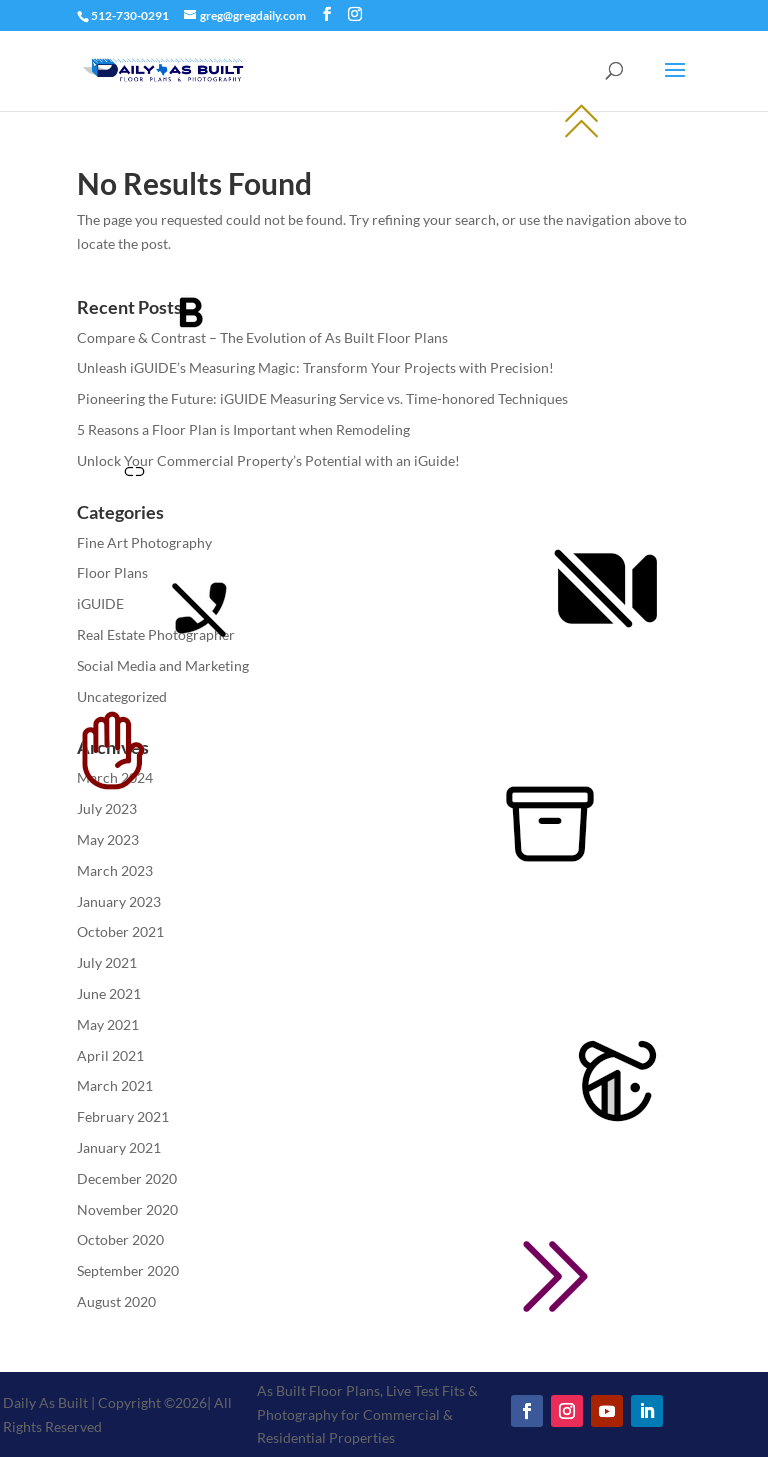 This screenshot has height=1457, width=768. What do you see at coordinates (617, 1079) in the screenshot?
I see `open The New York Times app` at bounding box center [617, 1079].